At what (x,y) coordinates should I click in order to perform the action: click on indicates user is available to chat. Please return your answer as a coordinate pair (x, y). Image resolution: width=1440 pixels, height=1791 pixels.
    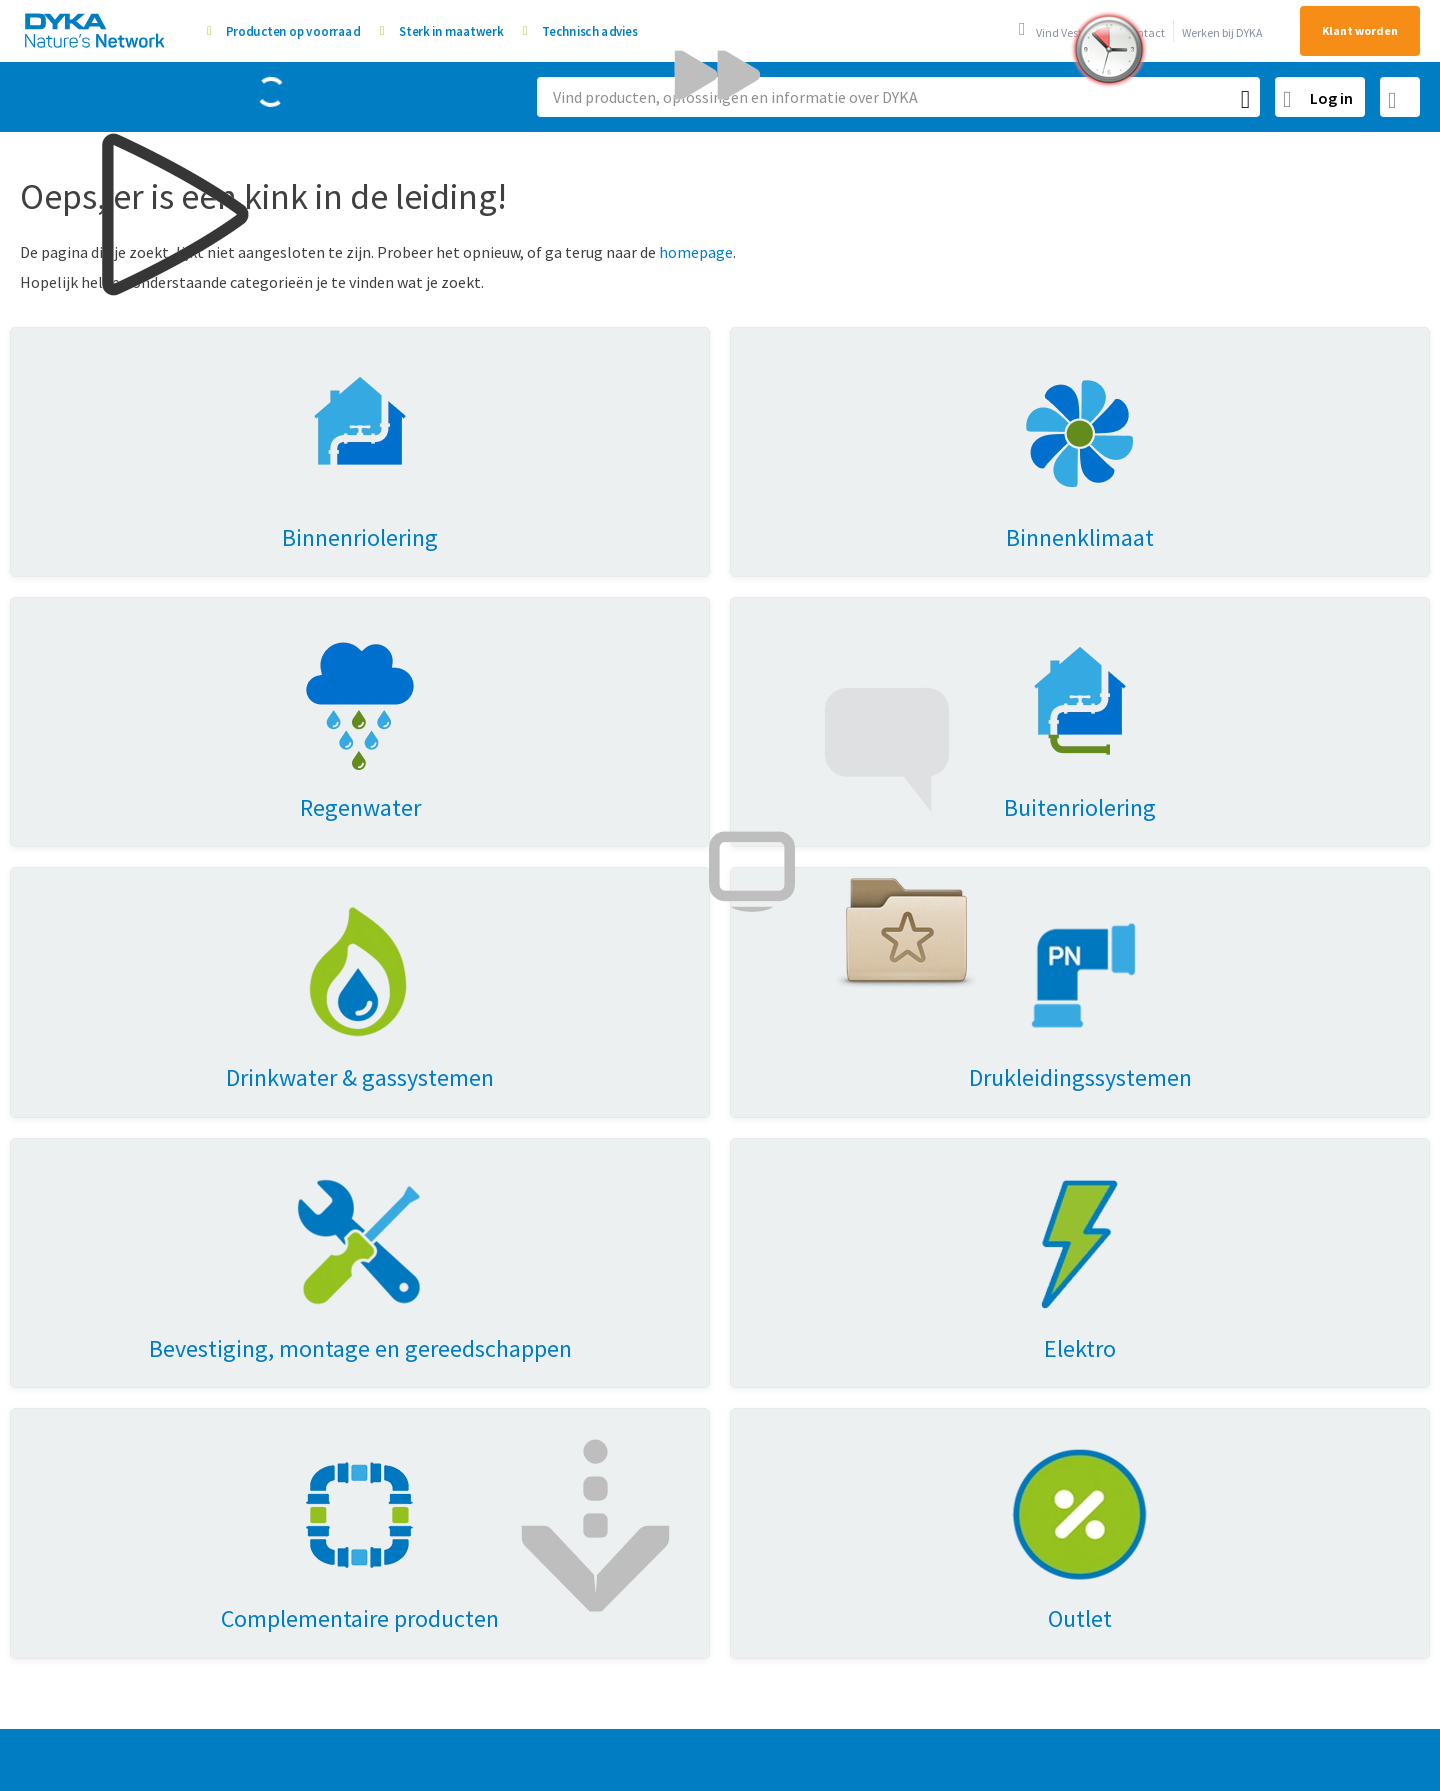
    Looking at the image, I should click on (887, 750).